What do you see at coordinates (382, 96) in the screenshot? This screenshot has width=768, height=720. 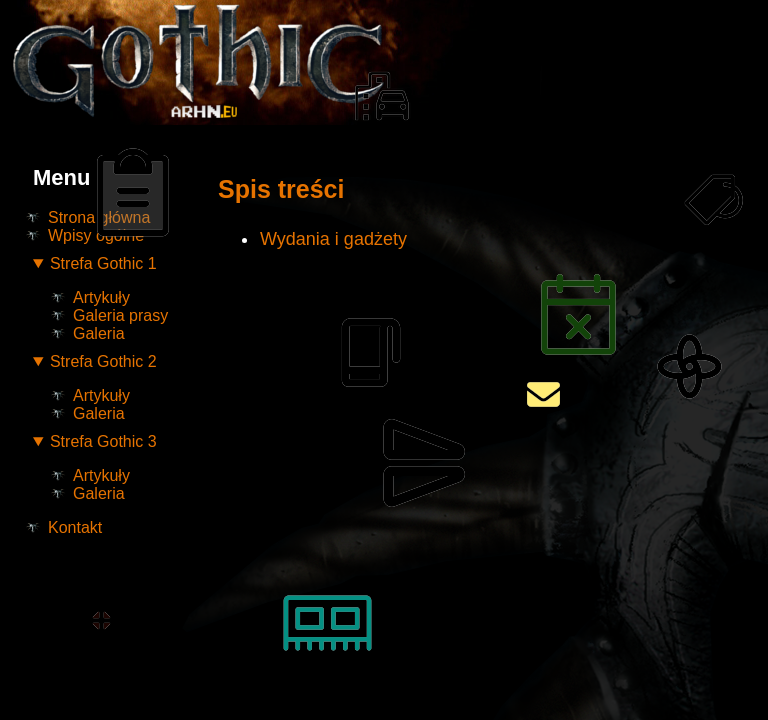 I see `access transportation or commute options` at bounding box center [382, 96].